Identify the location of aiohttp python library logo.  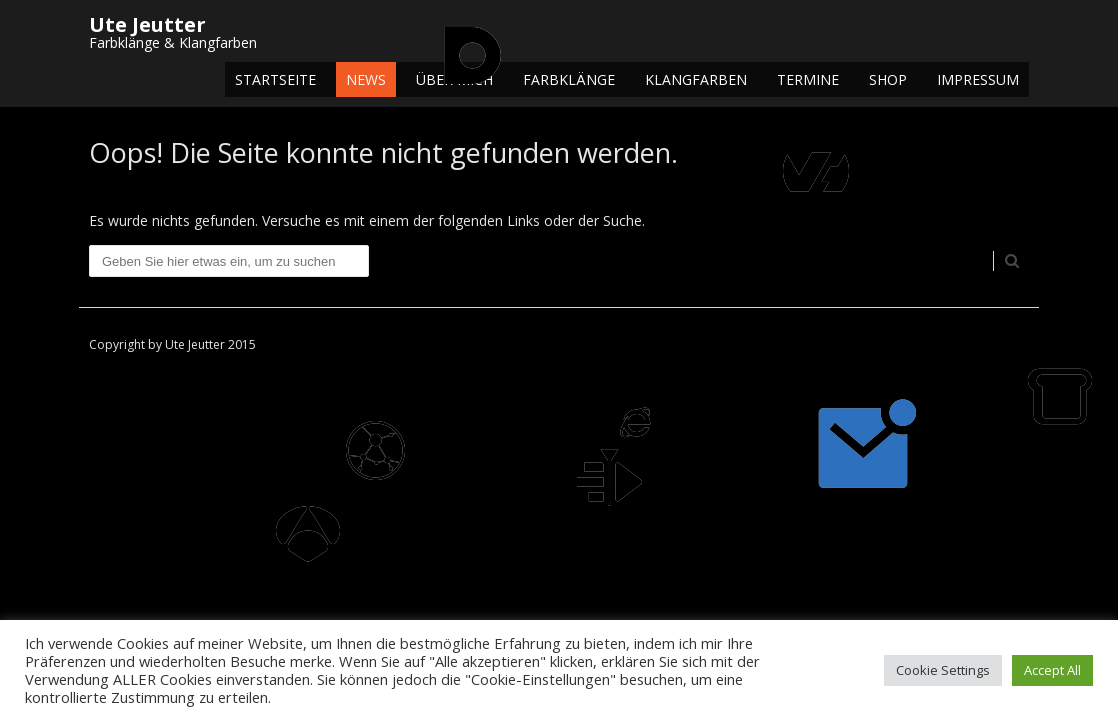
(375, 450).